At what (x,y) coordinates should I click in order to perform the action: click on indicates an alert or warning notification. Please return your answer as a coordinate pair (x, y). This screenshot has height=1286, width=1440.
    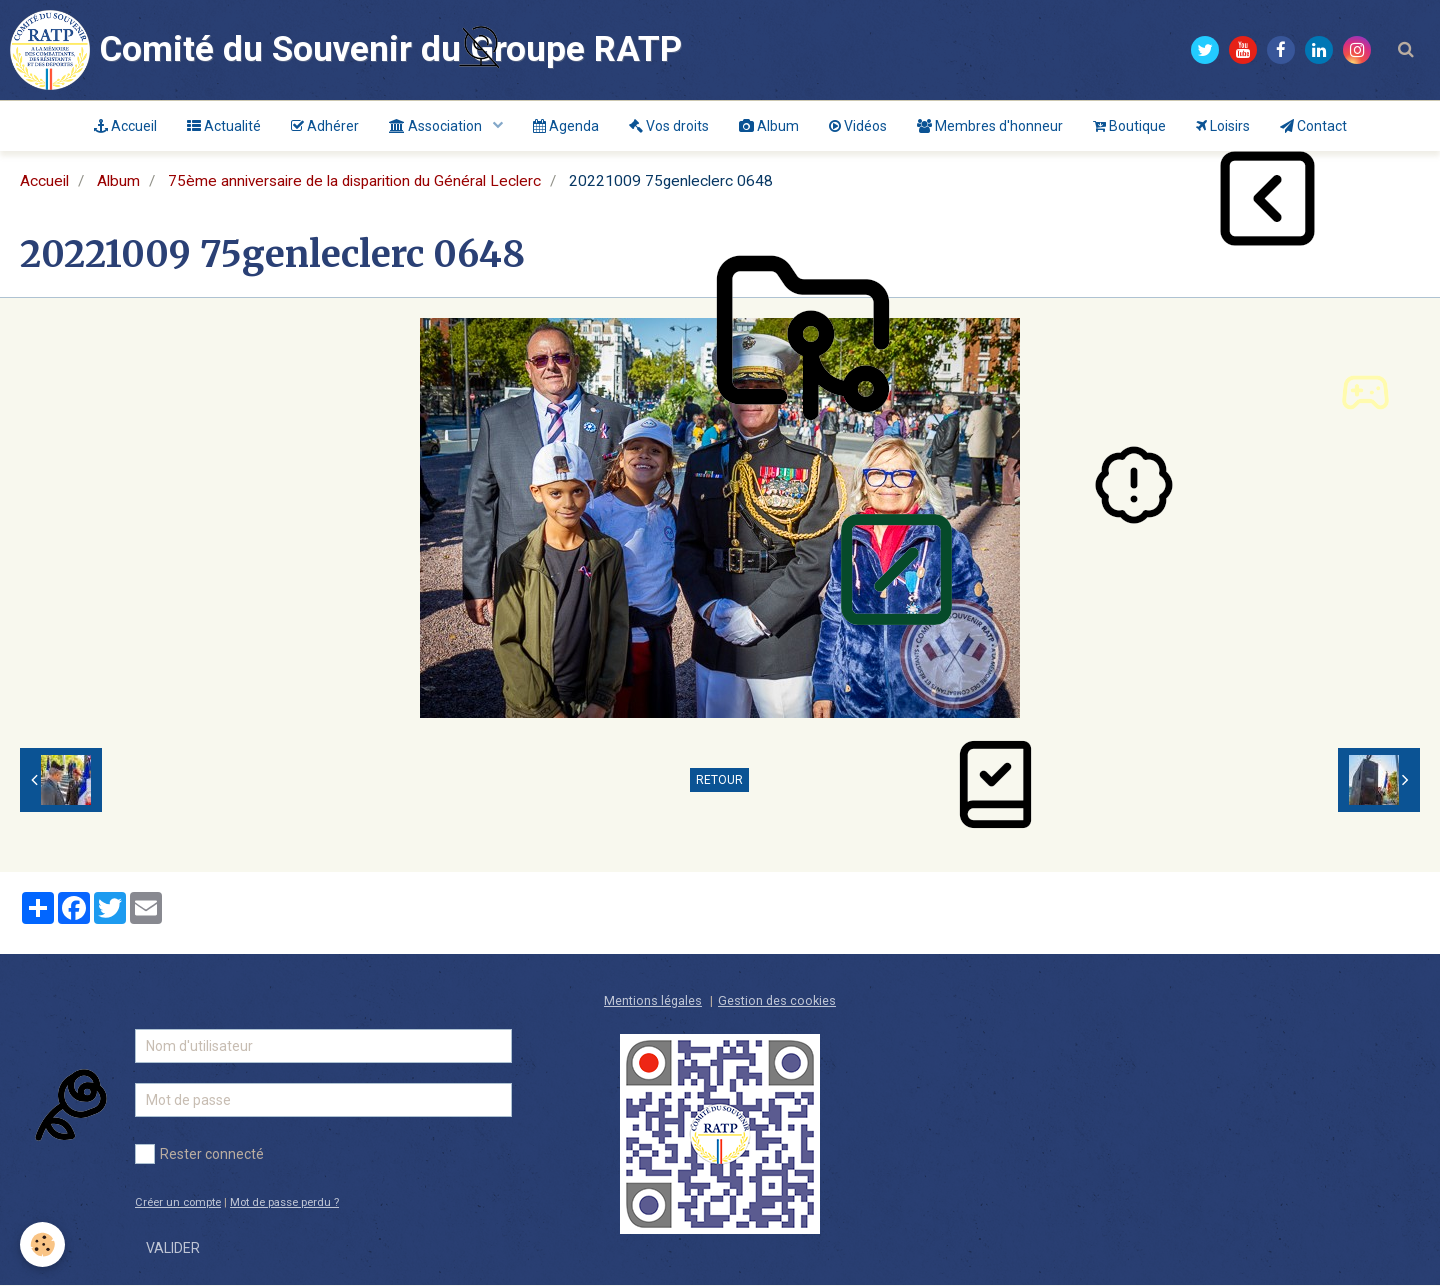
    Looking at the image, I should click on (1134, 485).